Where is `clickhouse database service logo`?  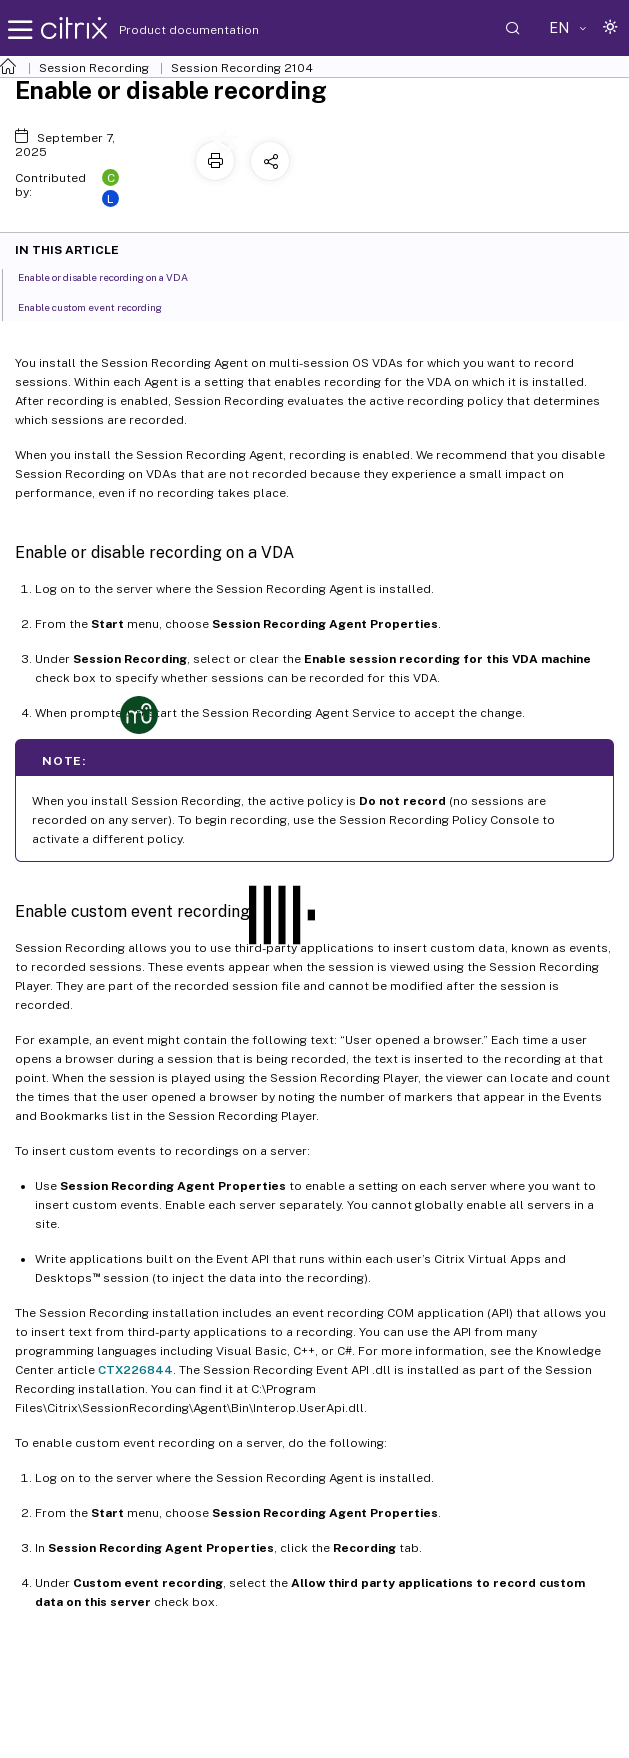 clickhouse database service logo is located at coordinates (282, 915).